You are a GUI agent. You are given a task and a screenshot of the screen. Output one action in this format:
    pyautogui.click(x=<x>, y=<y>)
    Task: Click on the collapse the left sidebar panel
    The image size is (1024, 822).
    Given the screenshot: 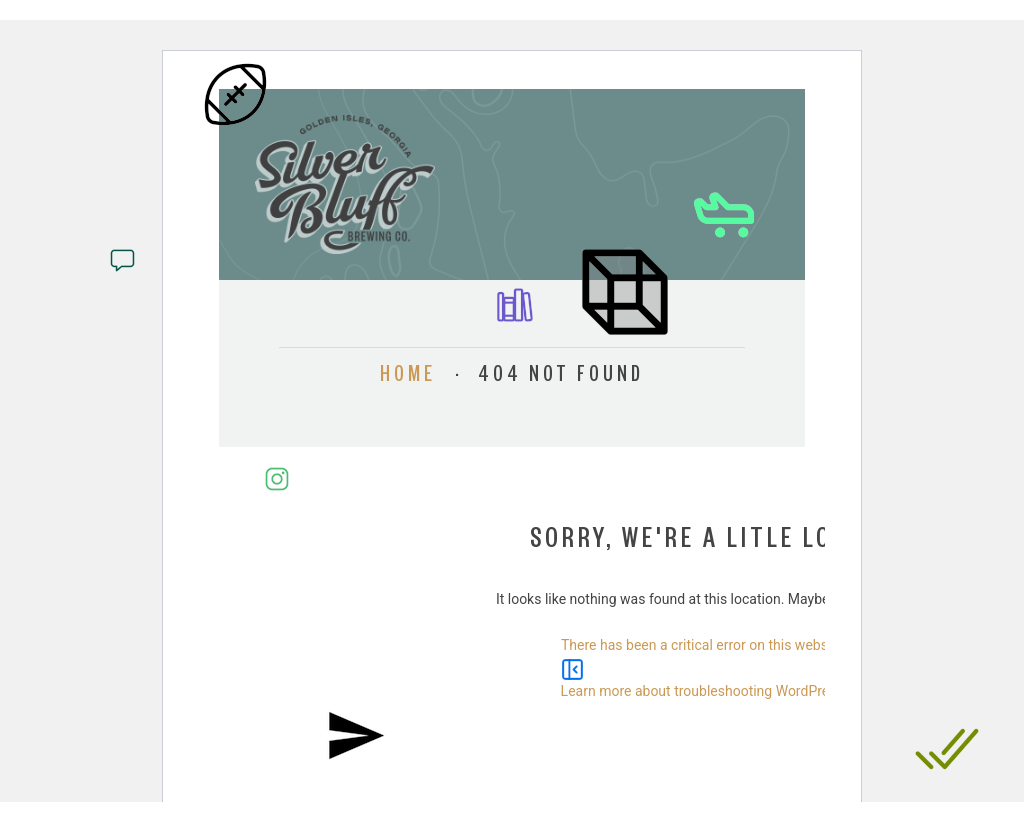 What is the action you would take?
    pyautogui.click(x=572, y=669)
    